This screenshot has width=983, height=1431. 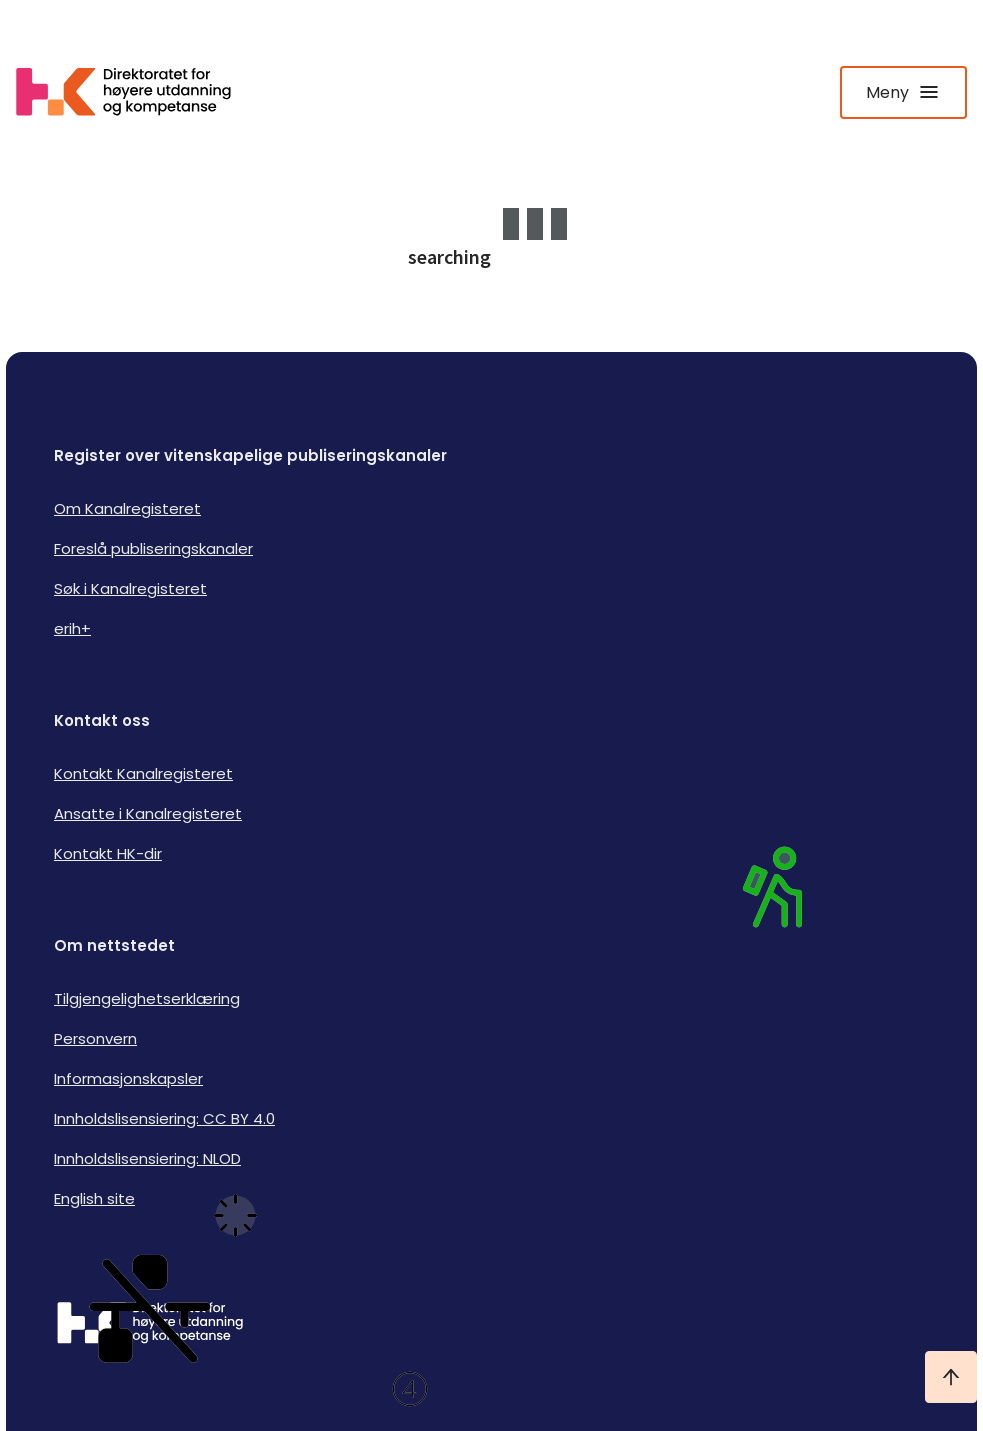 What do you see at coordinates (235, 1215) in the screenshot?
I see `indicates content is loading` at bounding box center [235, 1215].